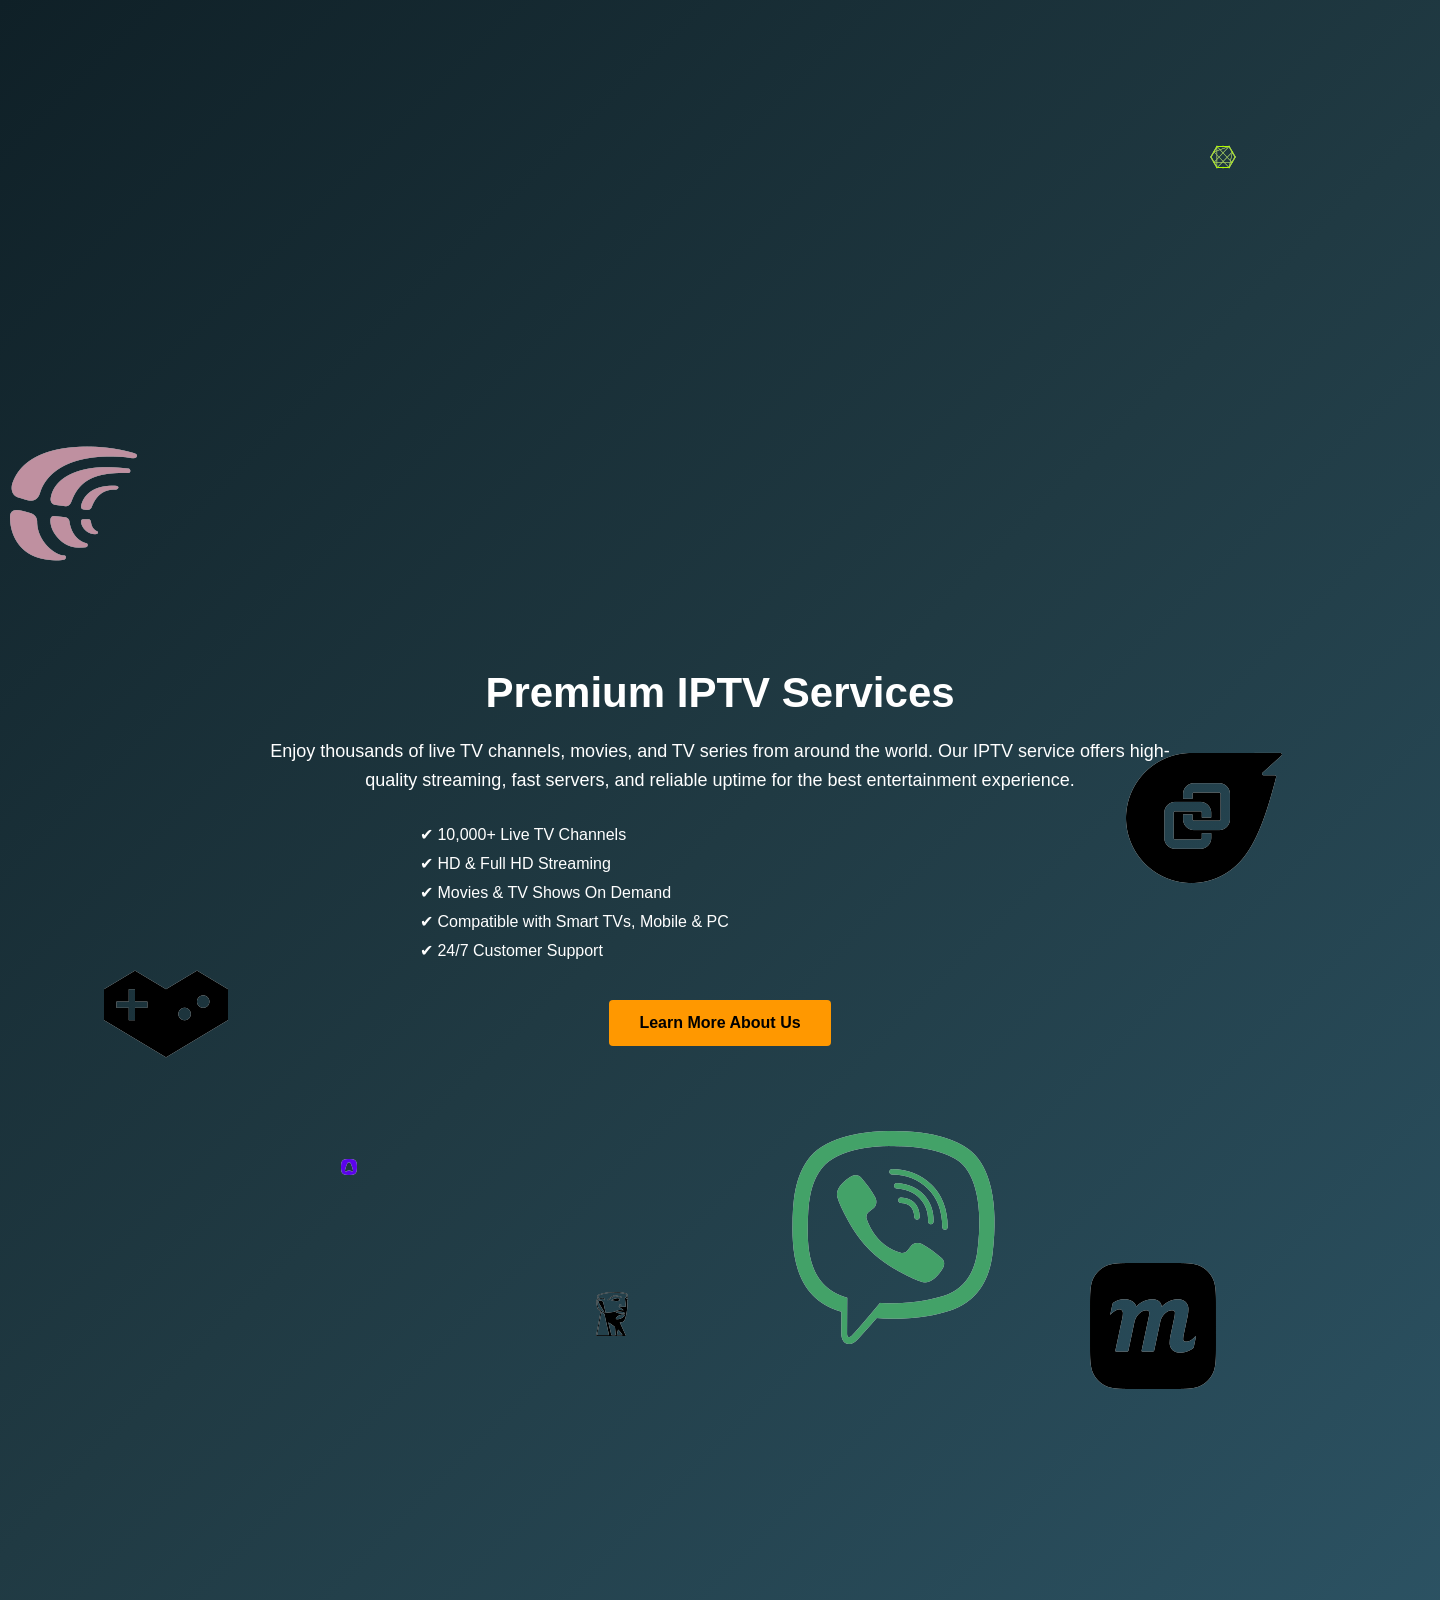 The image size is (1440, 1600). I want to click on kingston technology company logo, so click(612, 1314).